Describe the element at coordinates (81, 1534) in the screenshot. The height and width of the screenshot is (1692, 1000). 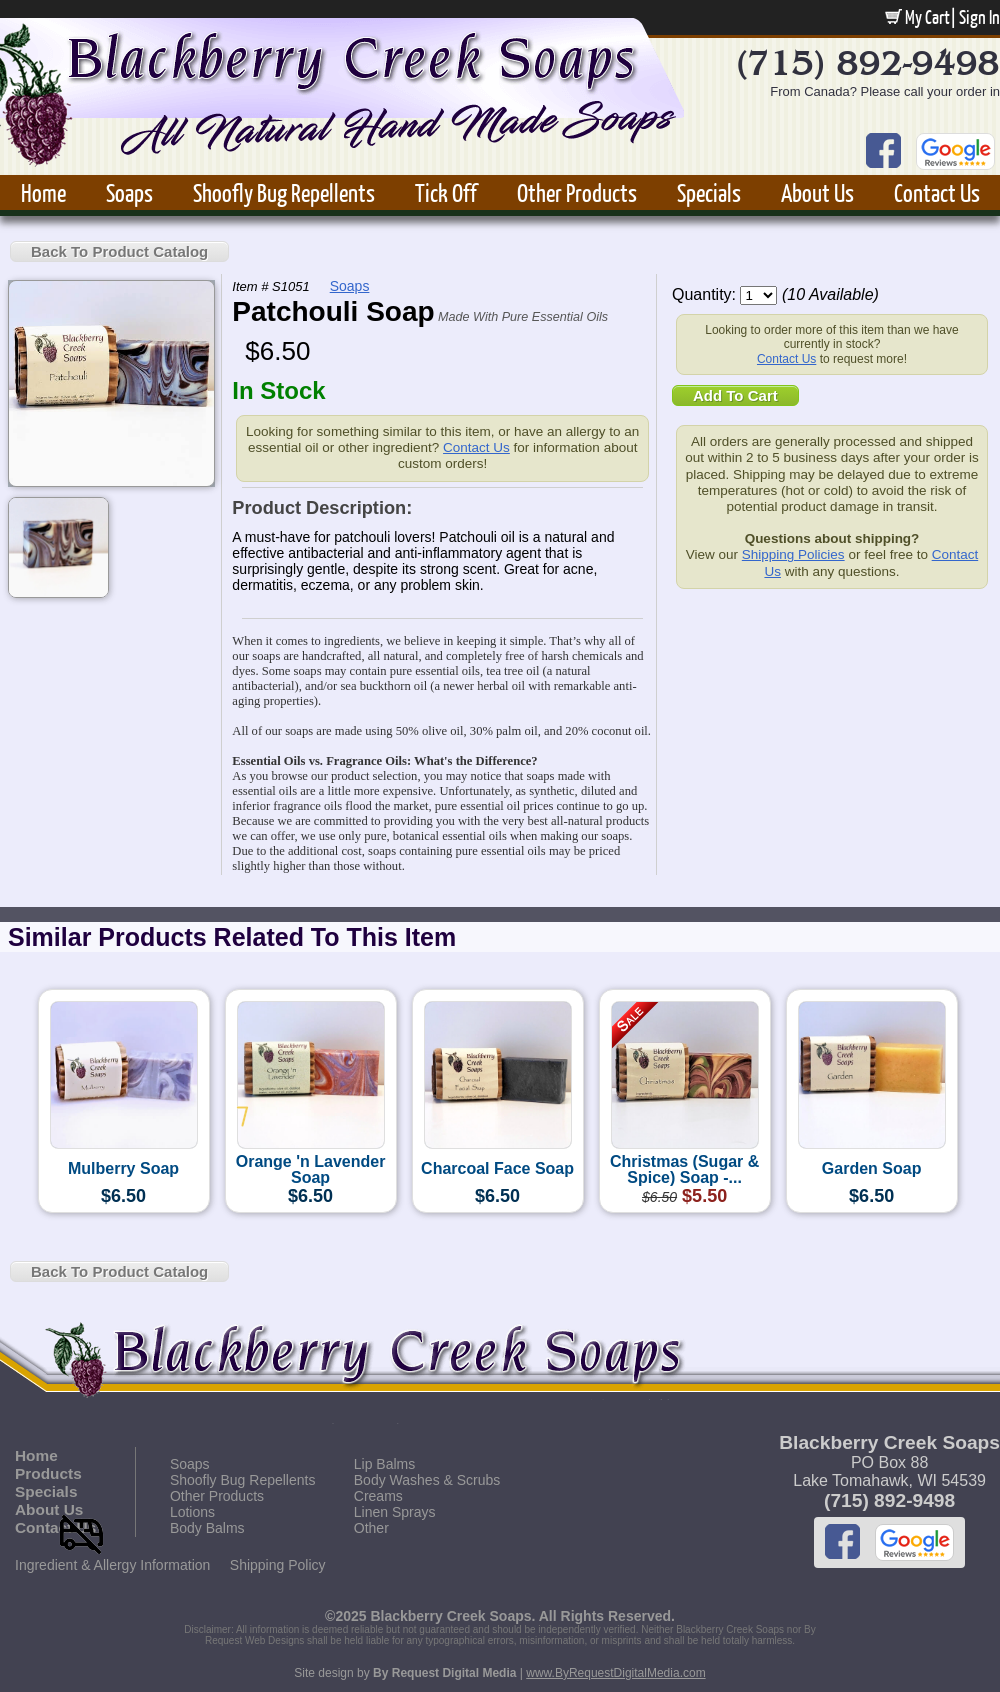
I see `bus service unavailable or cancelled` at that location.